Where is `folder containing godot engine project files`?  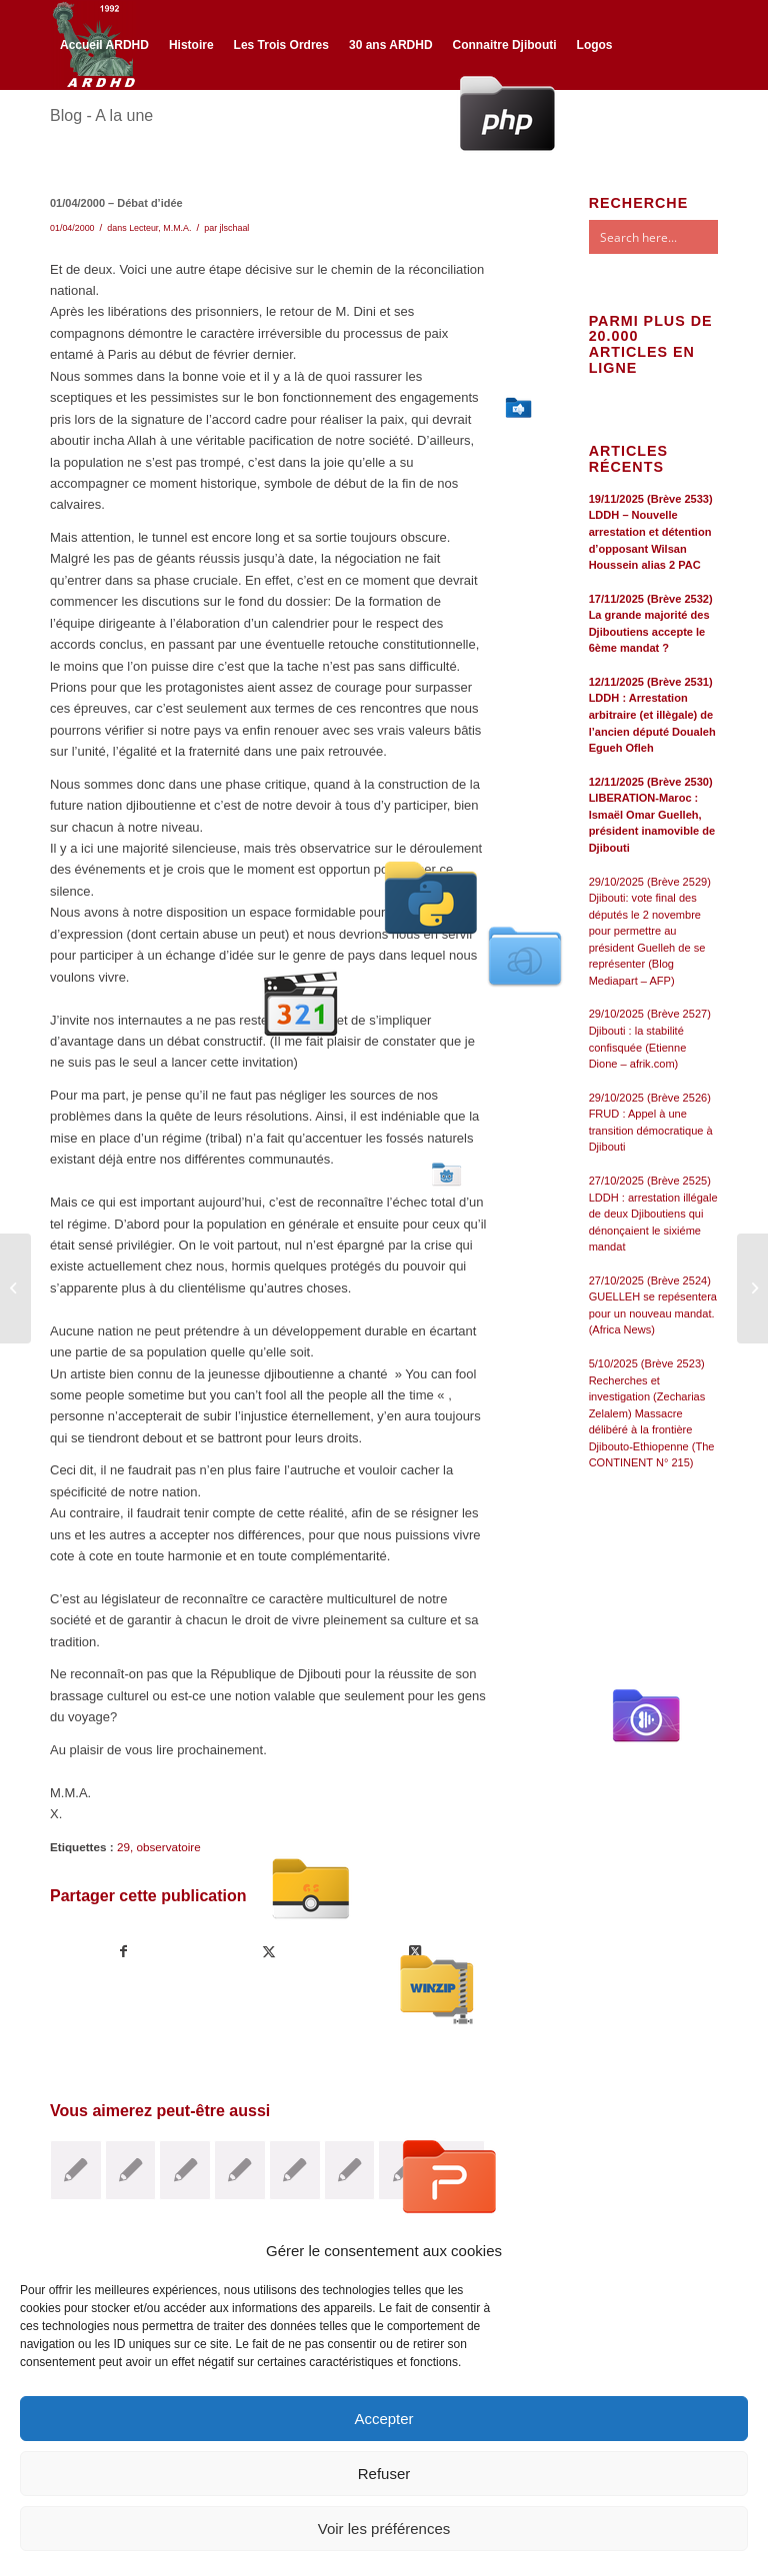 folder containing godot engine project files is located at coordinates (446, 1175).